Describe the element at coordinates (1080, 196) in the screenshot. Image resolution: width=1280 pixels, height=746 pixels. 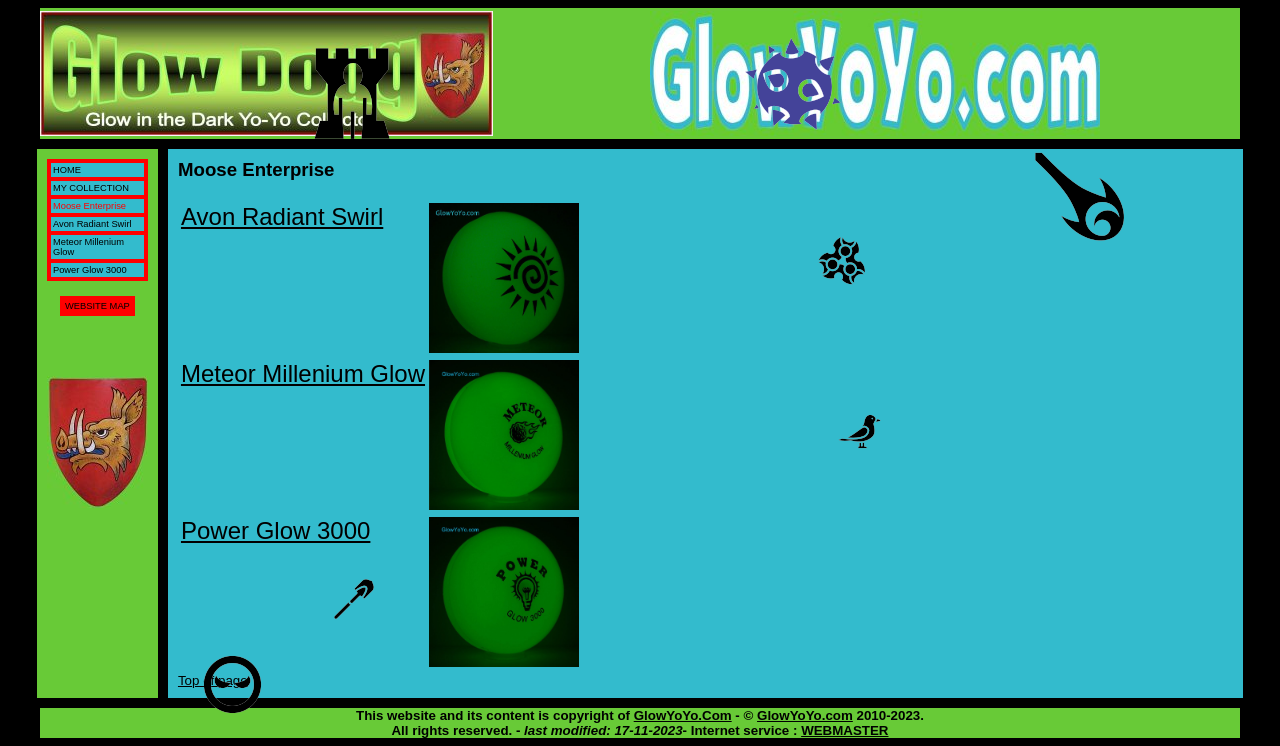
I see `cast a fire spell or ability` at that location.